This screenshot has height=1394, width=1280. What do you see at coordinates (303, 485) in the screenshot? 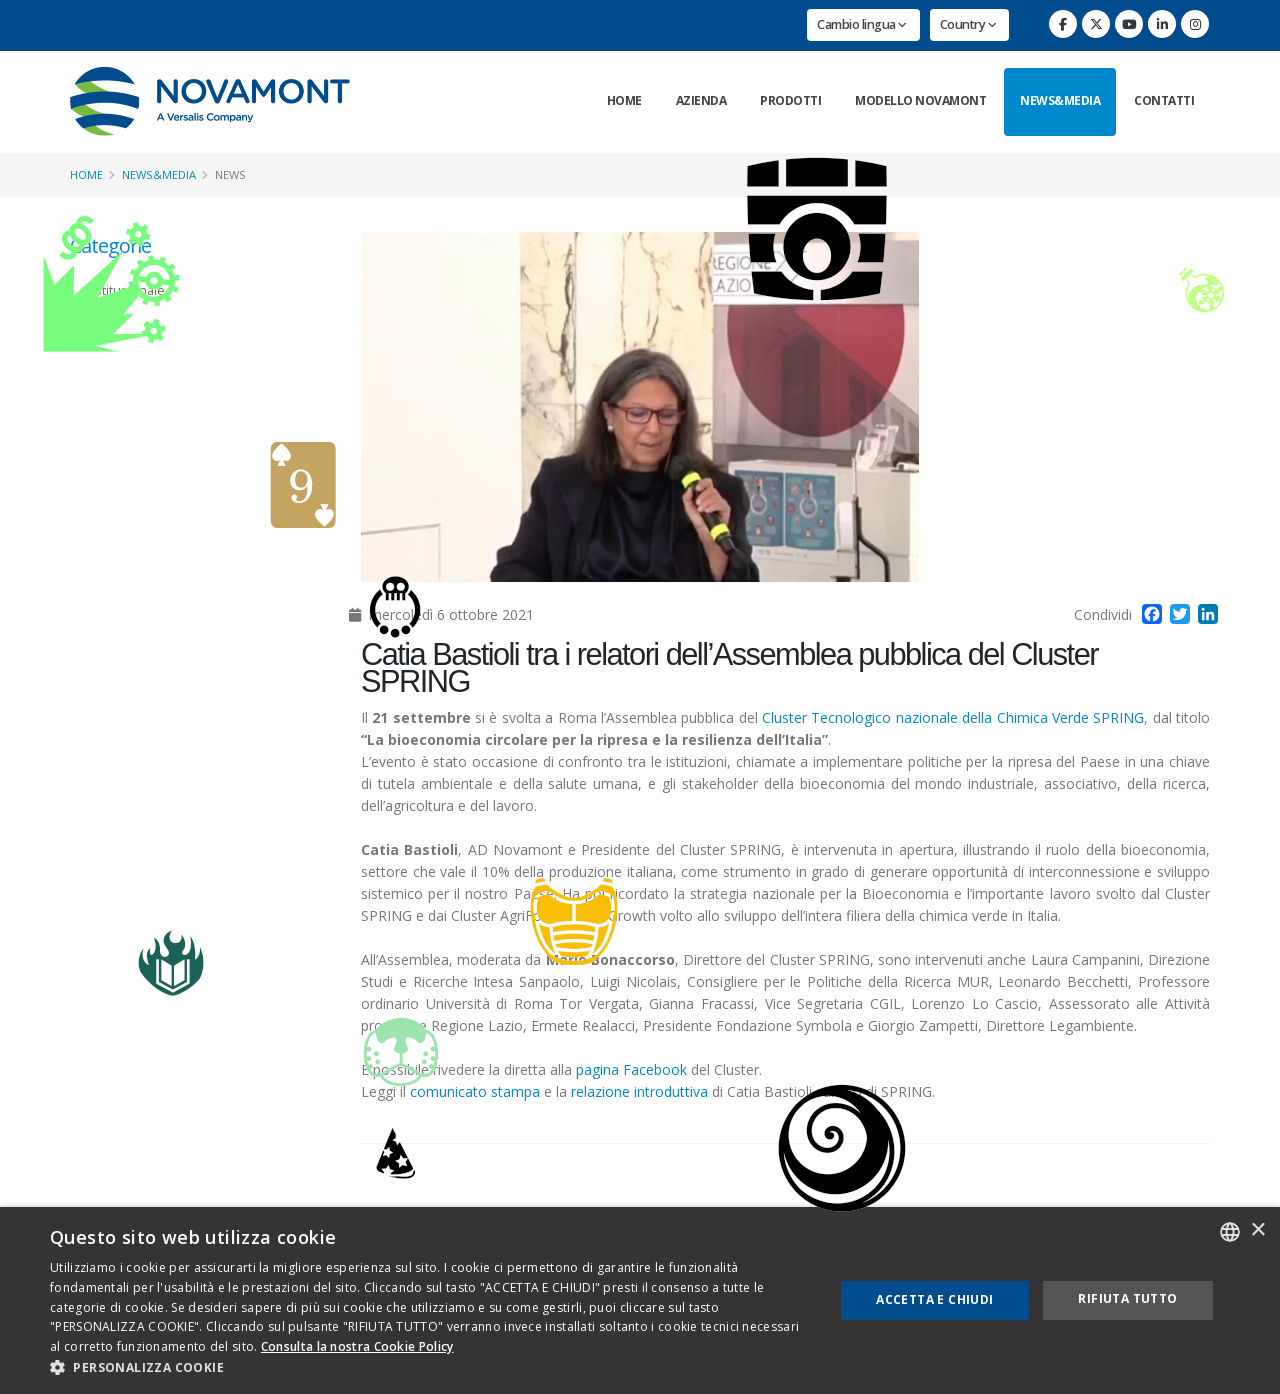
I see `select the 9 of spades card` at bounding box center [303, 485].